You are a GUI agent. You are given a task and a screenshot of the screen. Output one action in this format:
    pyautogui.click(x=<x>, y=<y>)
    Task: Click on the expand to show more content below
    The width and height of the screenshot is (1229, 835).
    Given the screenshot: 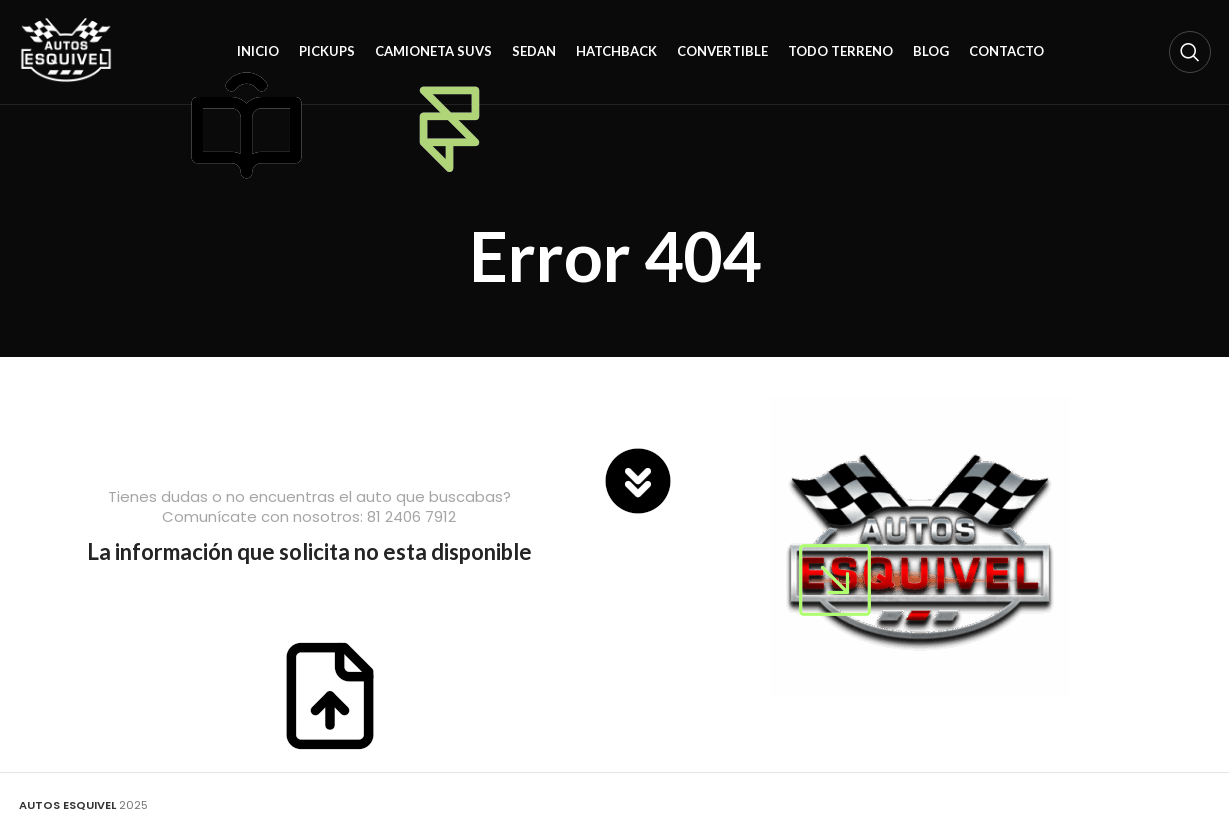 What is the action you would take?
    pyautogui.click(x=638, y=481)
    